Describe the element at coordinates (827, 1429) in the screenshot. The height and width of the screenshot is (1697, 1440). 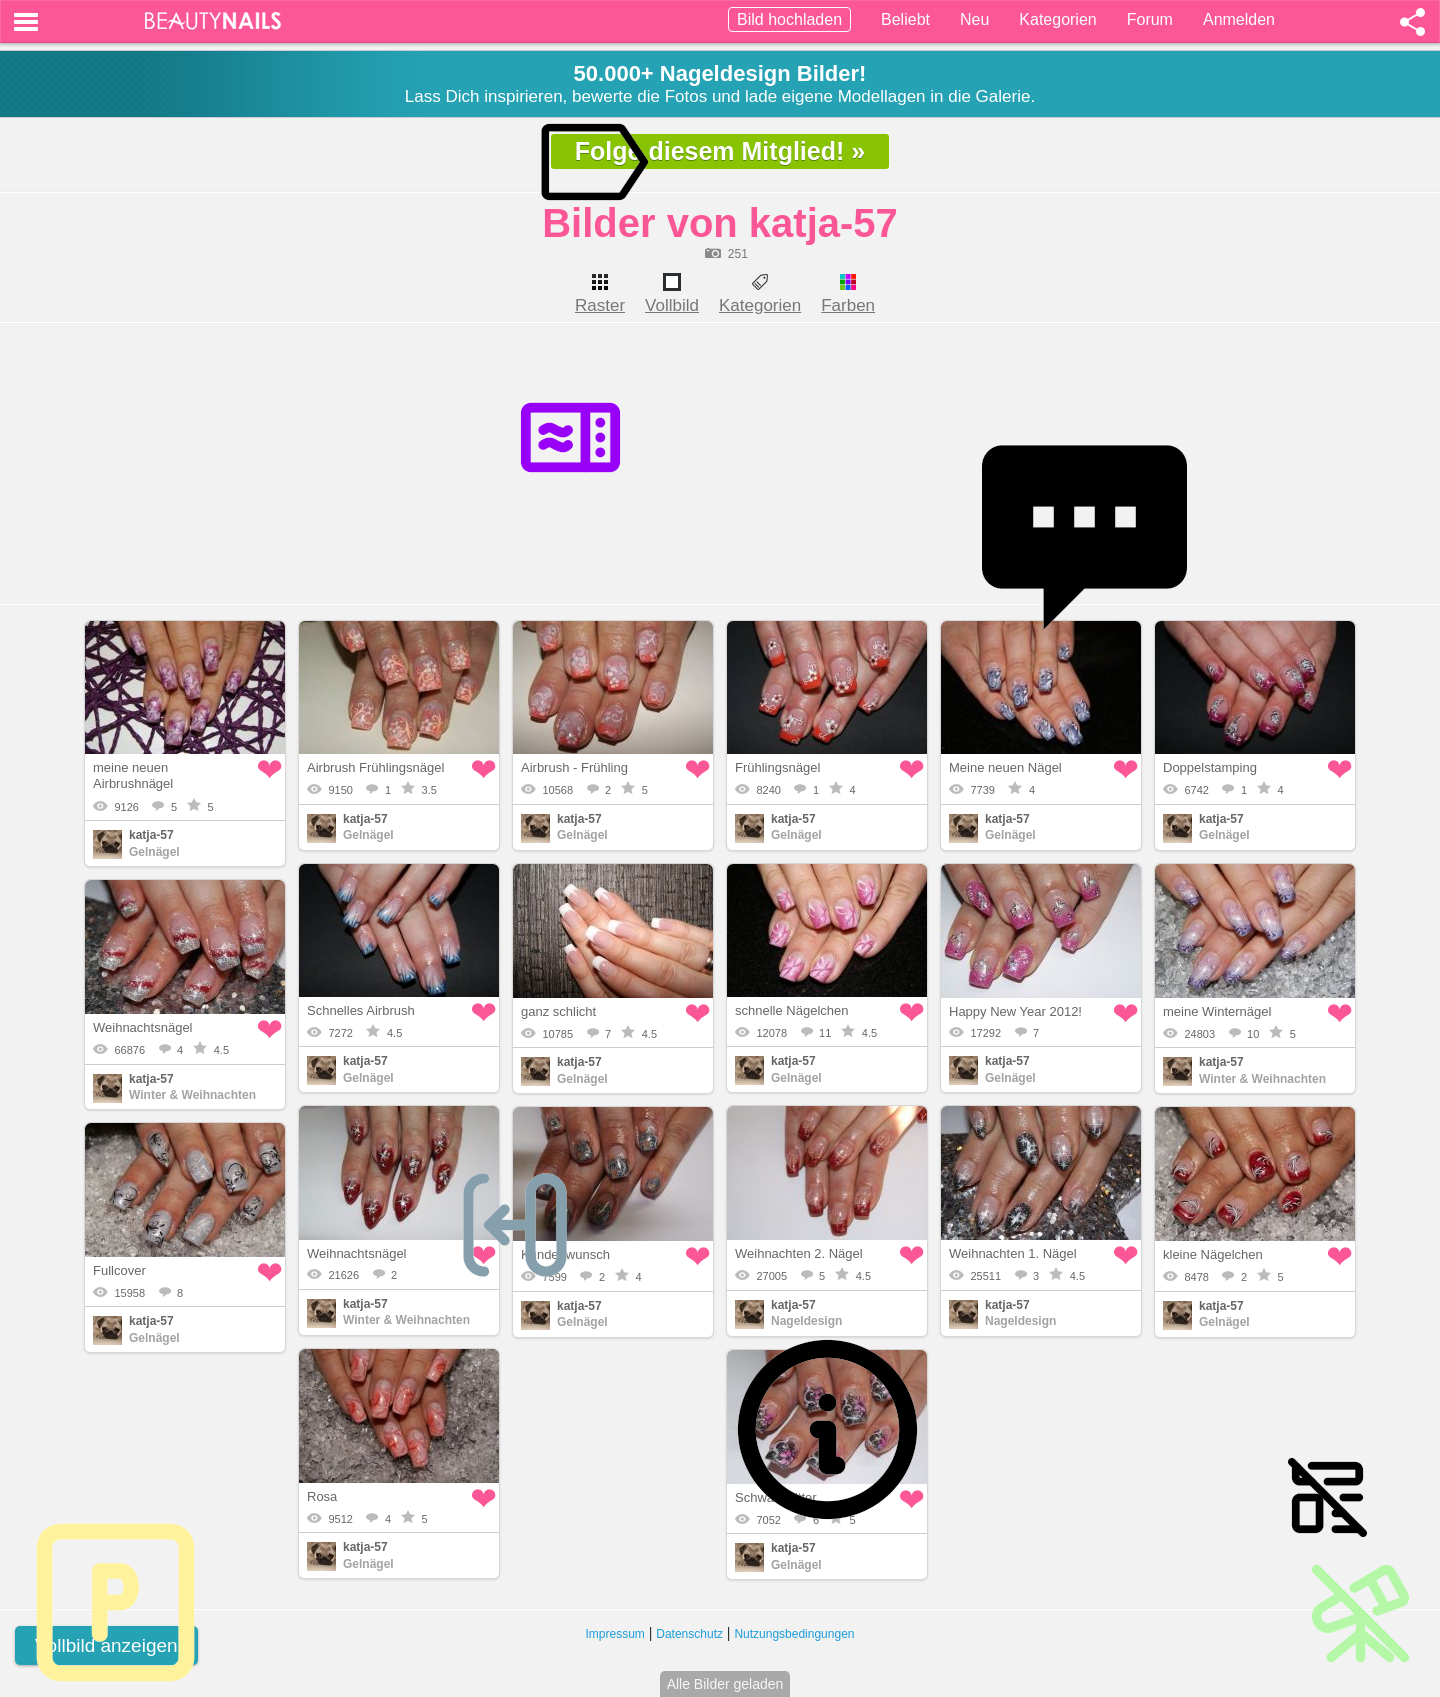
I see `view more information or details` at that location.